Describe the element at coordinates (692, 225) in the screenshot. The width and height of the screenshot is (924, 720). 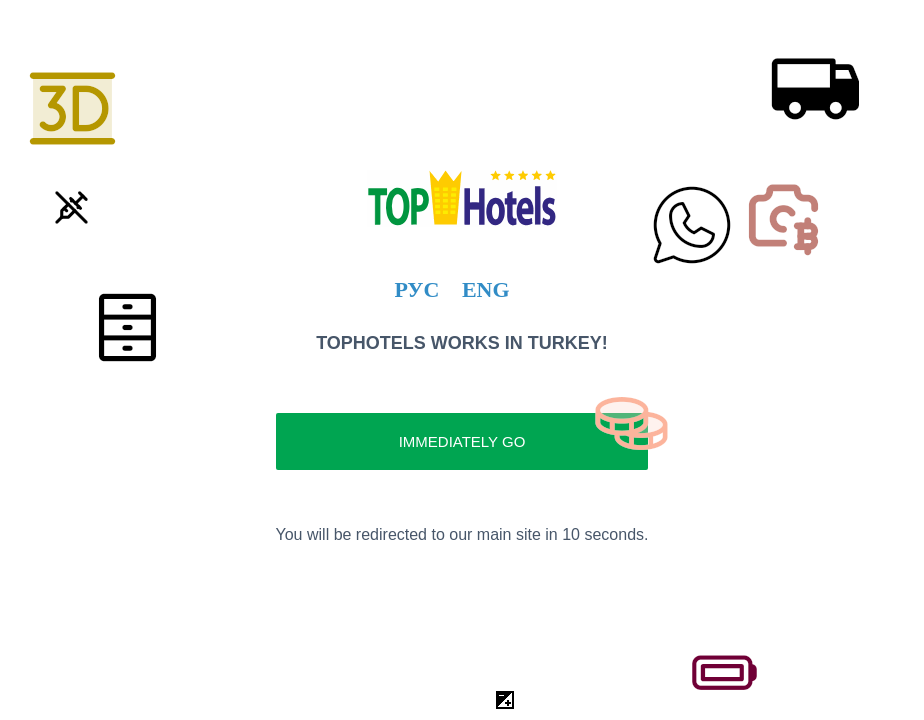
I see `open whatsapp messaging app` at that location.